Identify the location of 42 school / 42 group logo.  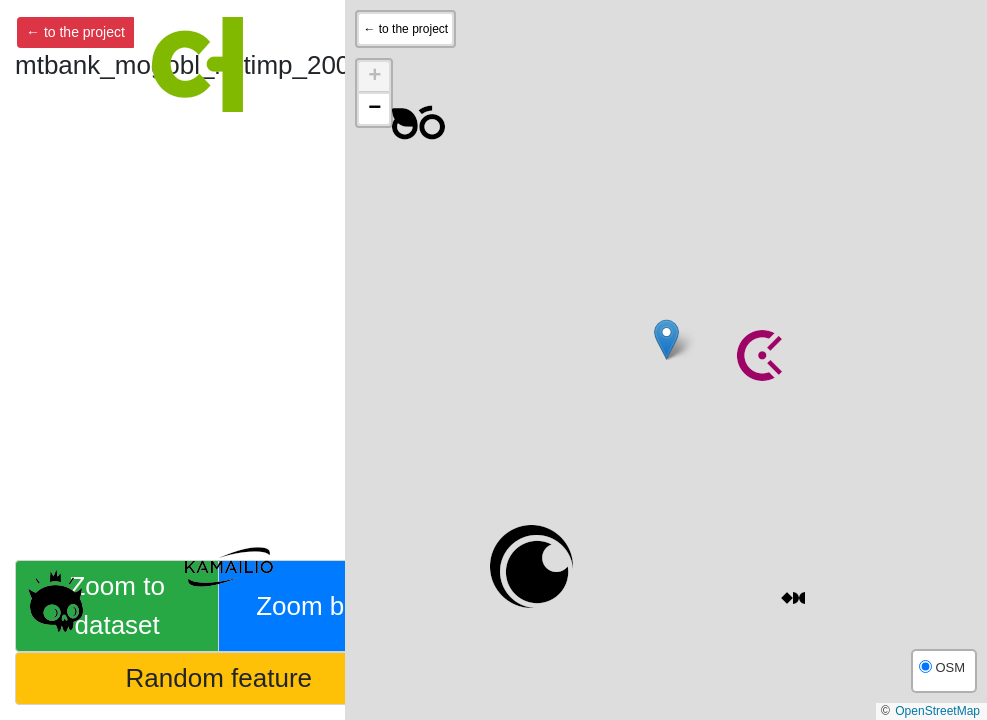
(793, 598).